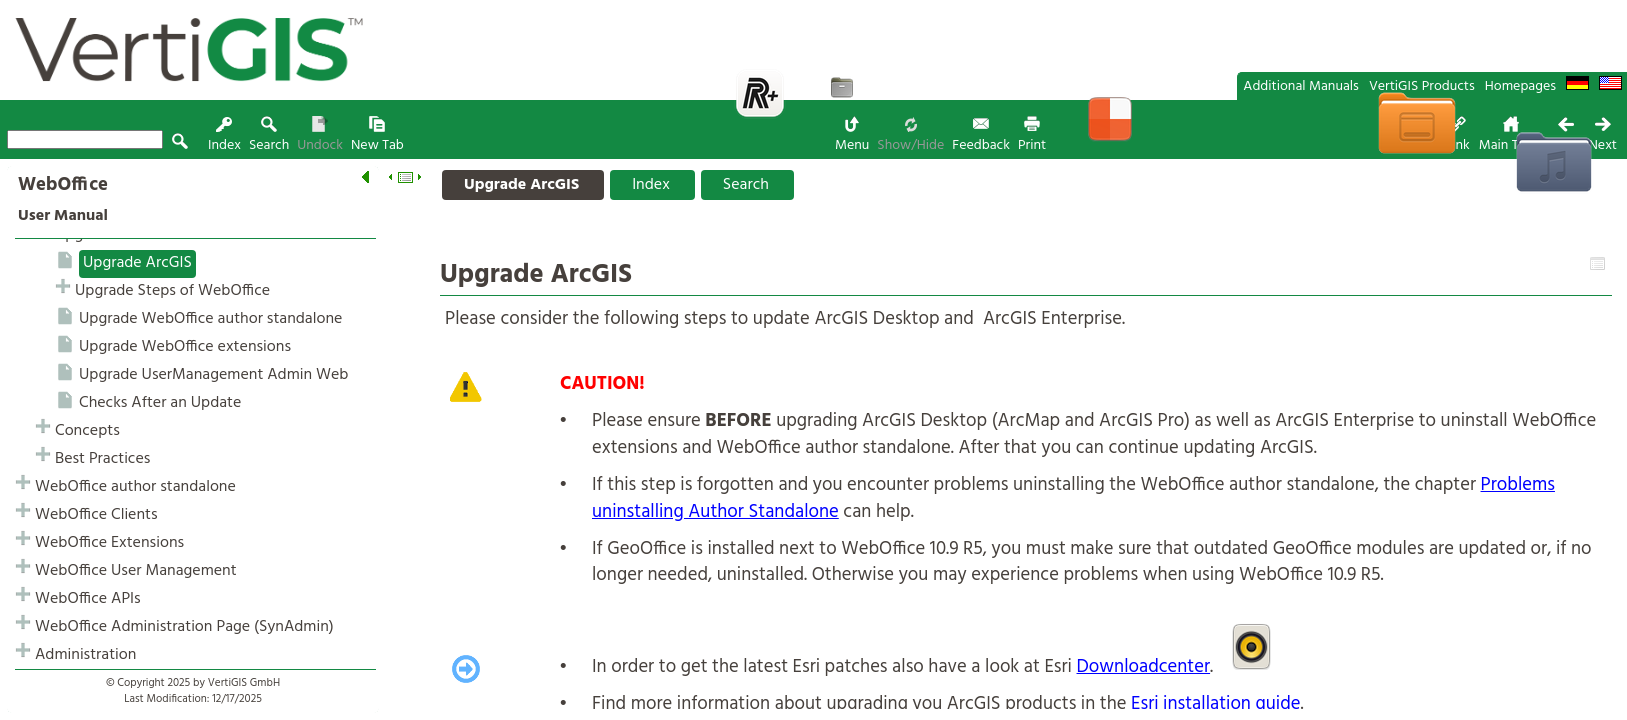 The image size is (1627, 720). What do you see at coordinates (760, 93) in the screenshot?
I see `open RetroPlus retro gaming app` at bounding box center [760, 93].